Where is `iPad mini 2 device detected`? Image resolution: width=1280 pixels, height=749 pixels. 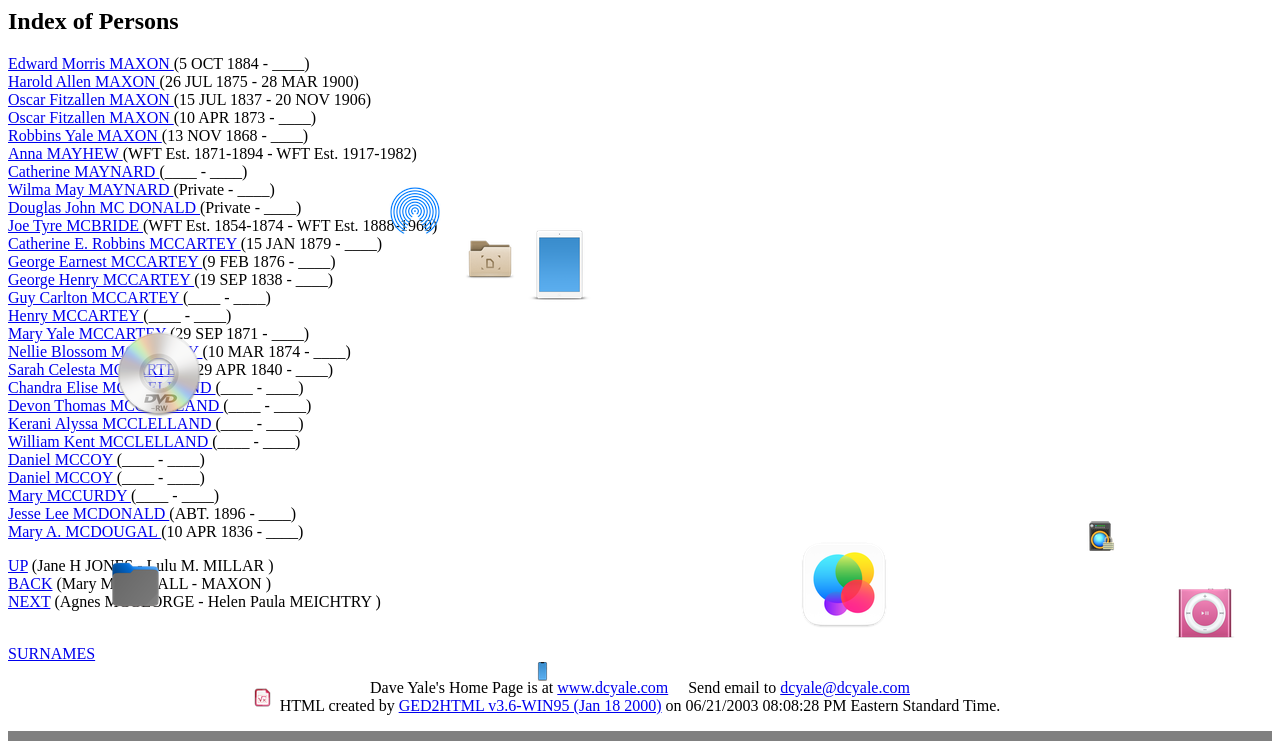 iPad mini 2 device detected is located at coordinates (559, 258).